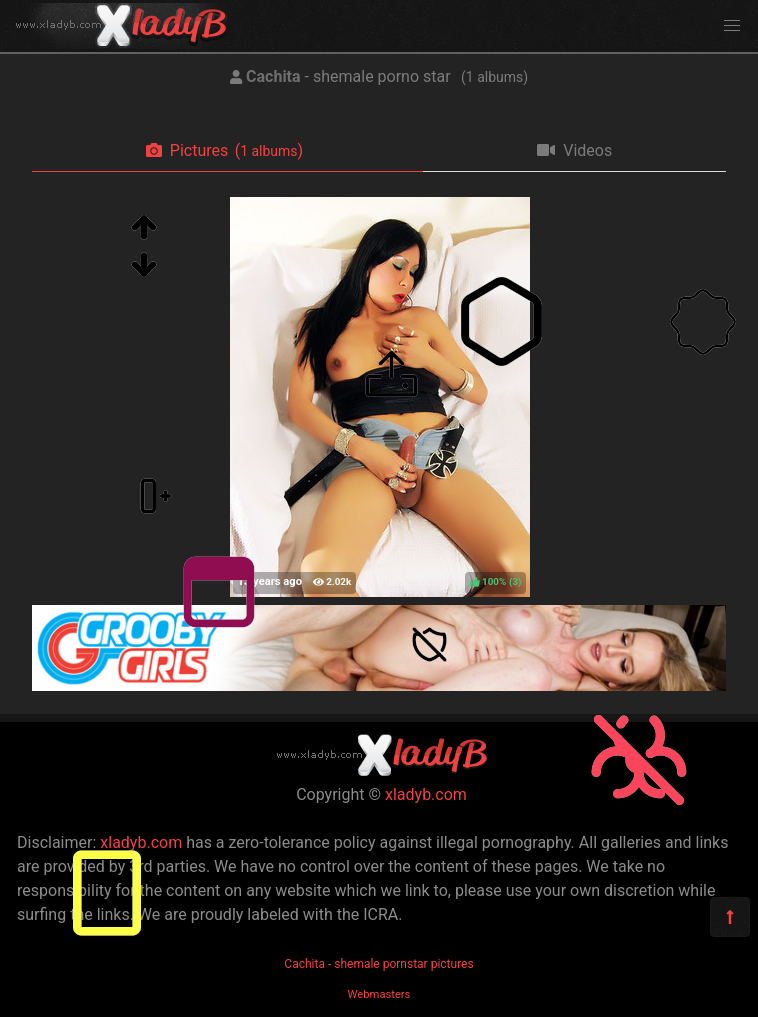  Describe the element at coordinates (391, 376) in the screenshot. I see `upload a file or document` at that location.